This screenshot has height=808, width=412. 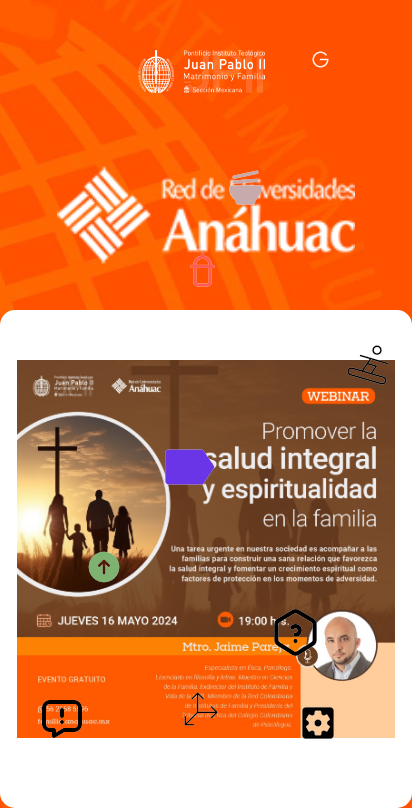 What do you see at coordinates (202, 269) in the screenshot?
I see `access baby or infant care features` at bounding box center [202, 269].